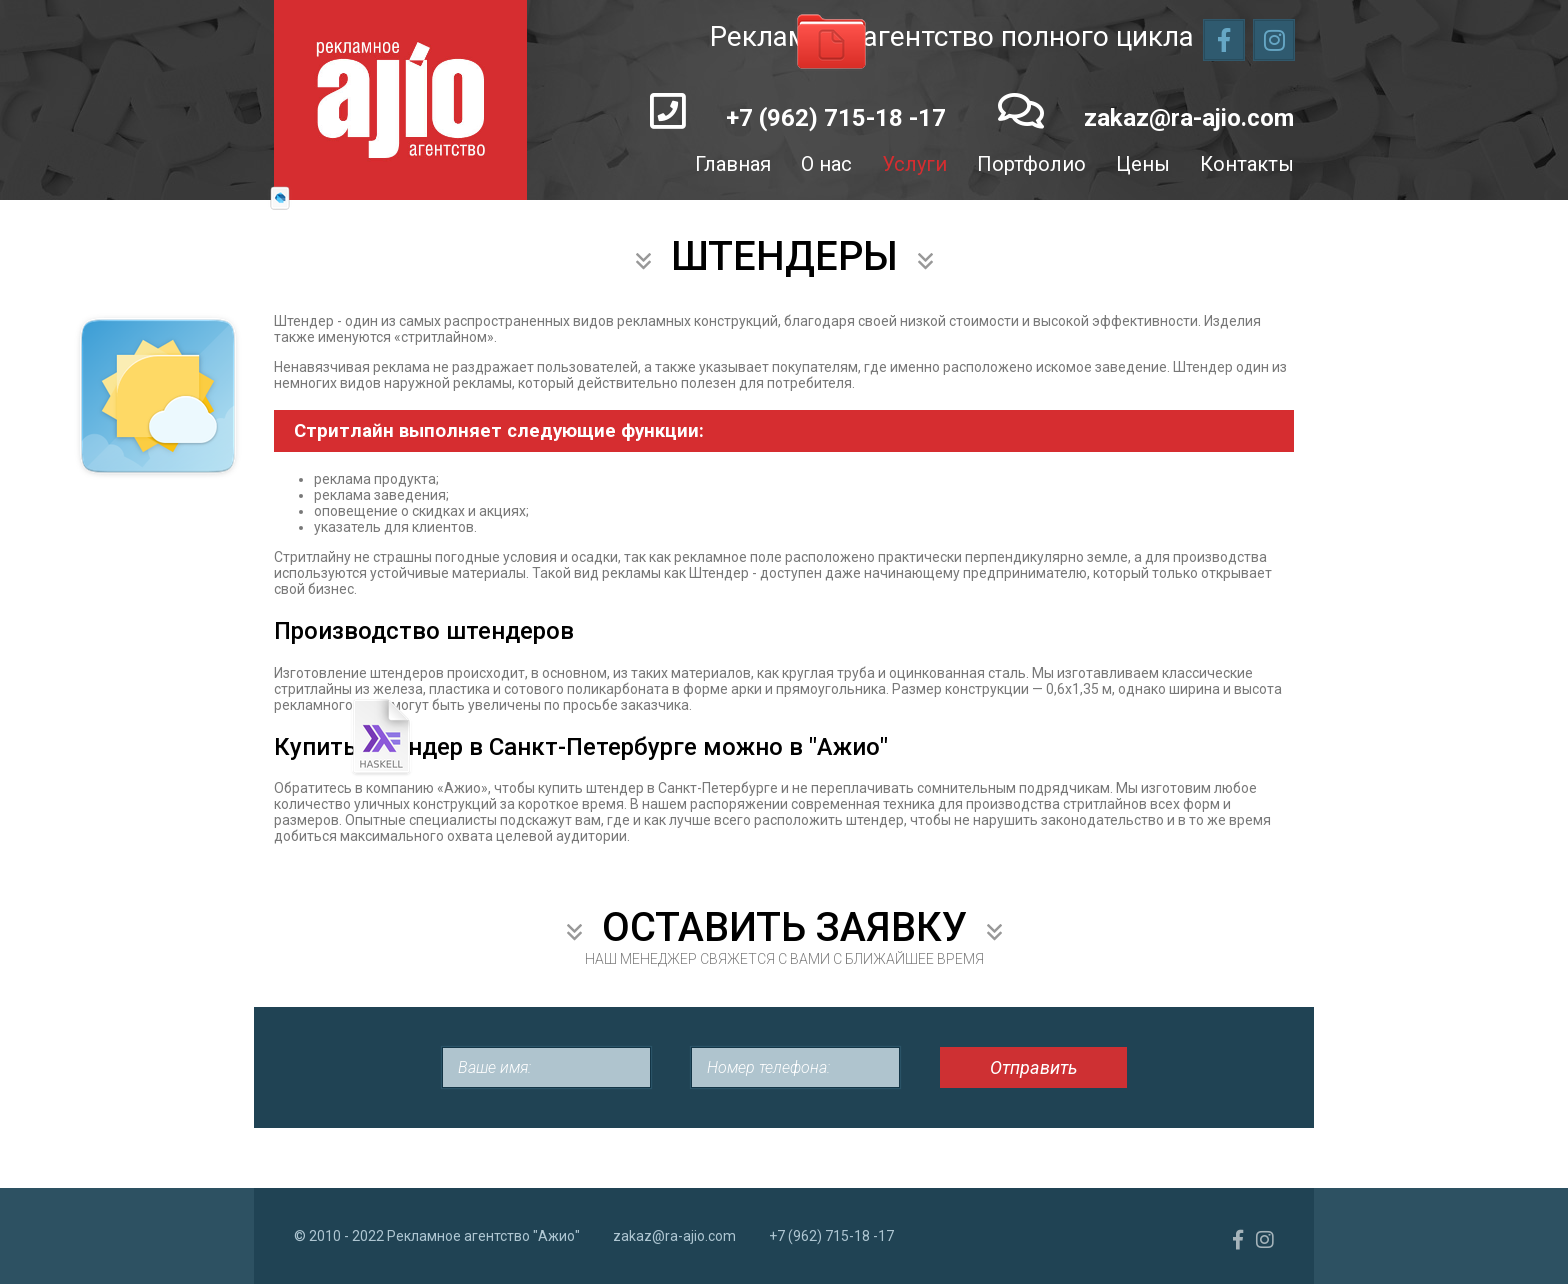 This screenshot has height=1284, width=1568. What do you see at coordinates (831, 41) in the screenshot?
I see `open your documents folder` at bounding box center [831, 41].